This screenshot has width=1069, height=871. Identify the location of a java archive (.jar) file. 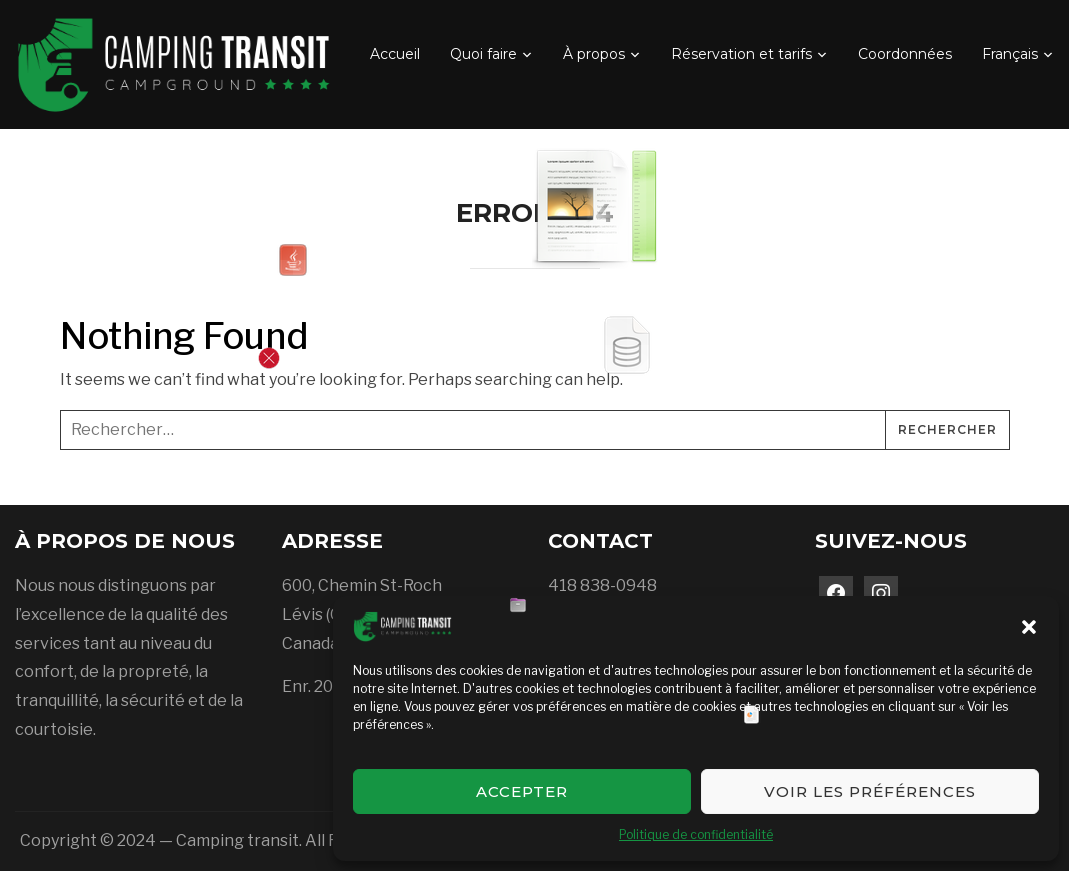
(293, 260).